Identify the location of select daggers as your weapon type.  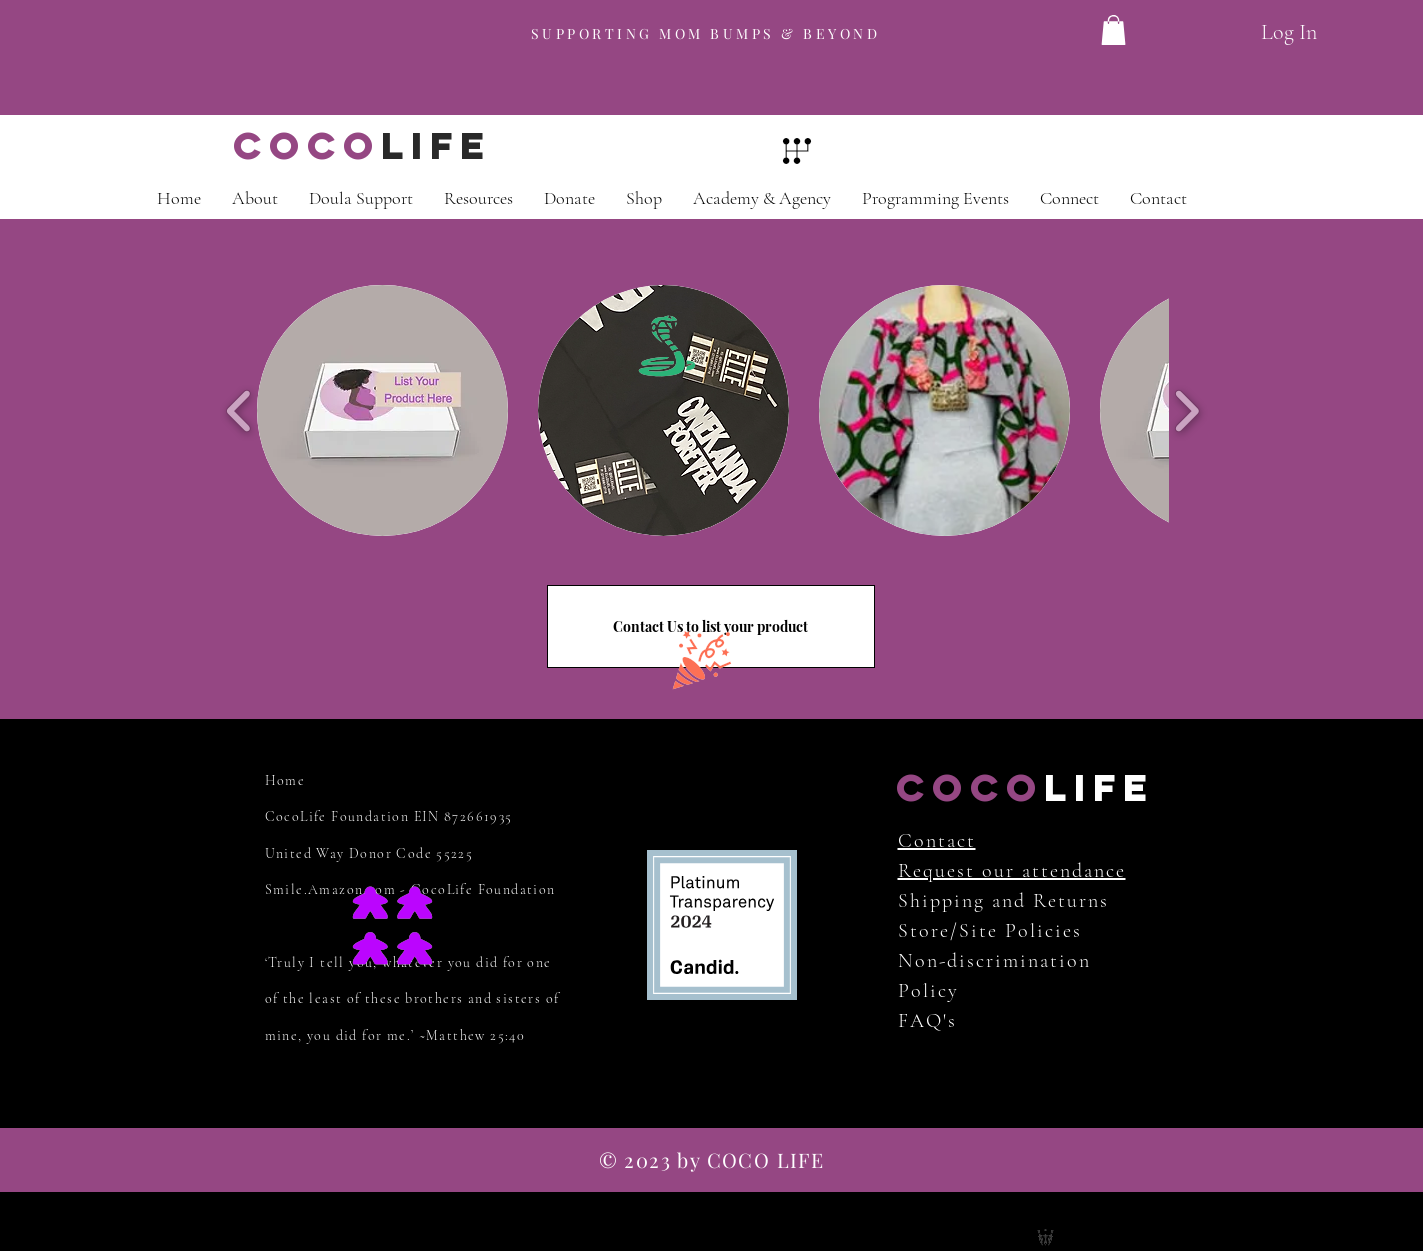
(1045, 1237).